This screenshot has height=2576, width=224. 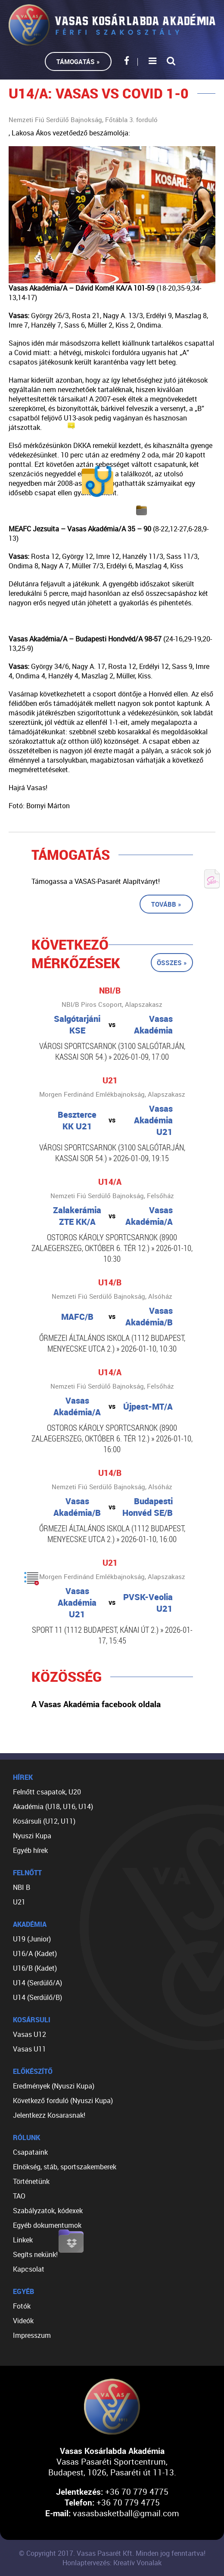 I want to click on access system recovery tools and files, so click(x=97, y=481).